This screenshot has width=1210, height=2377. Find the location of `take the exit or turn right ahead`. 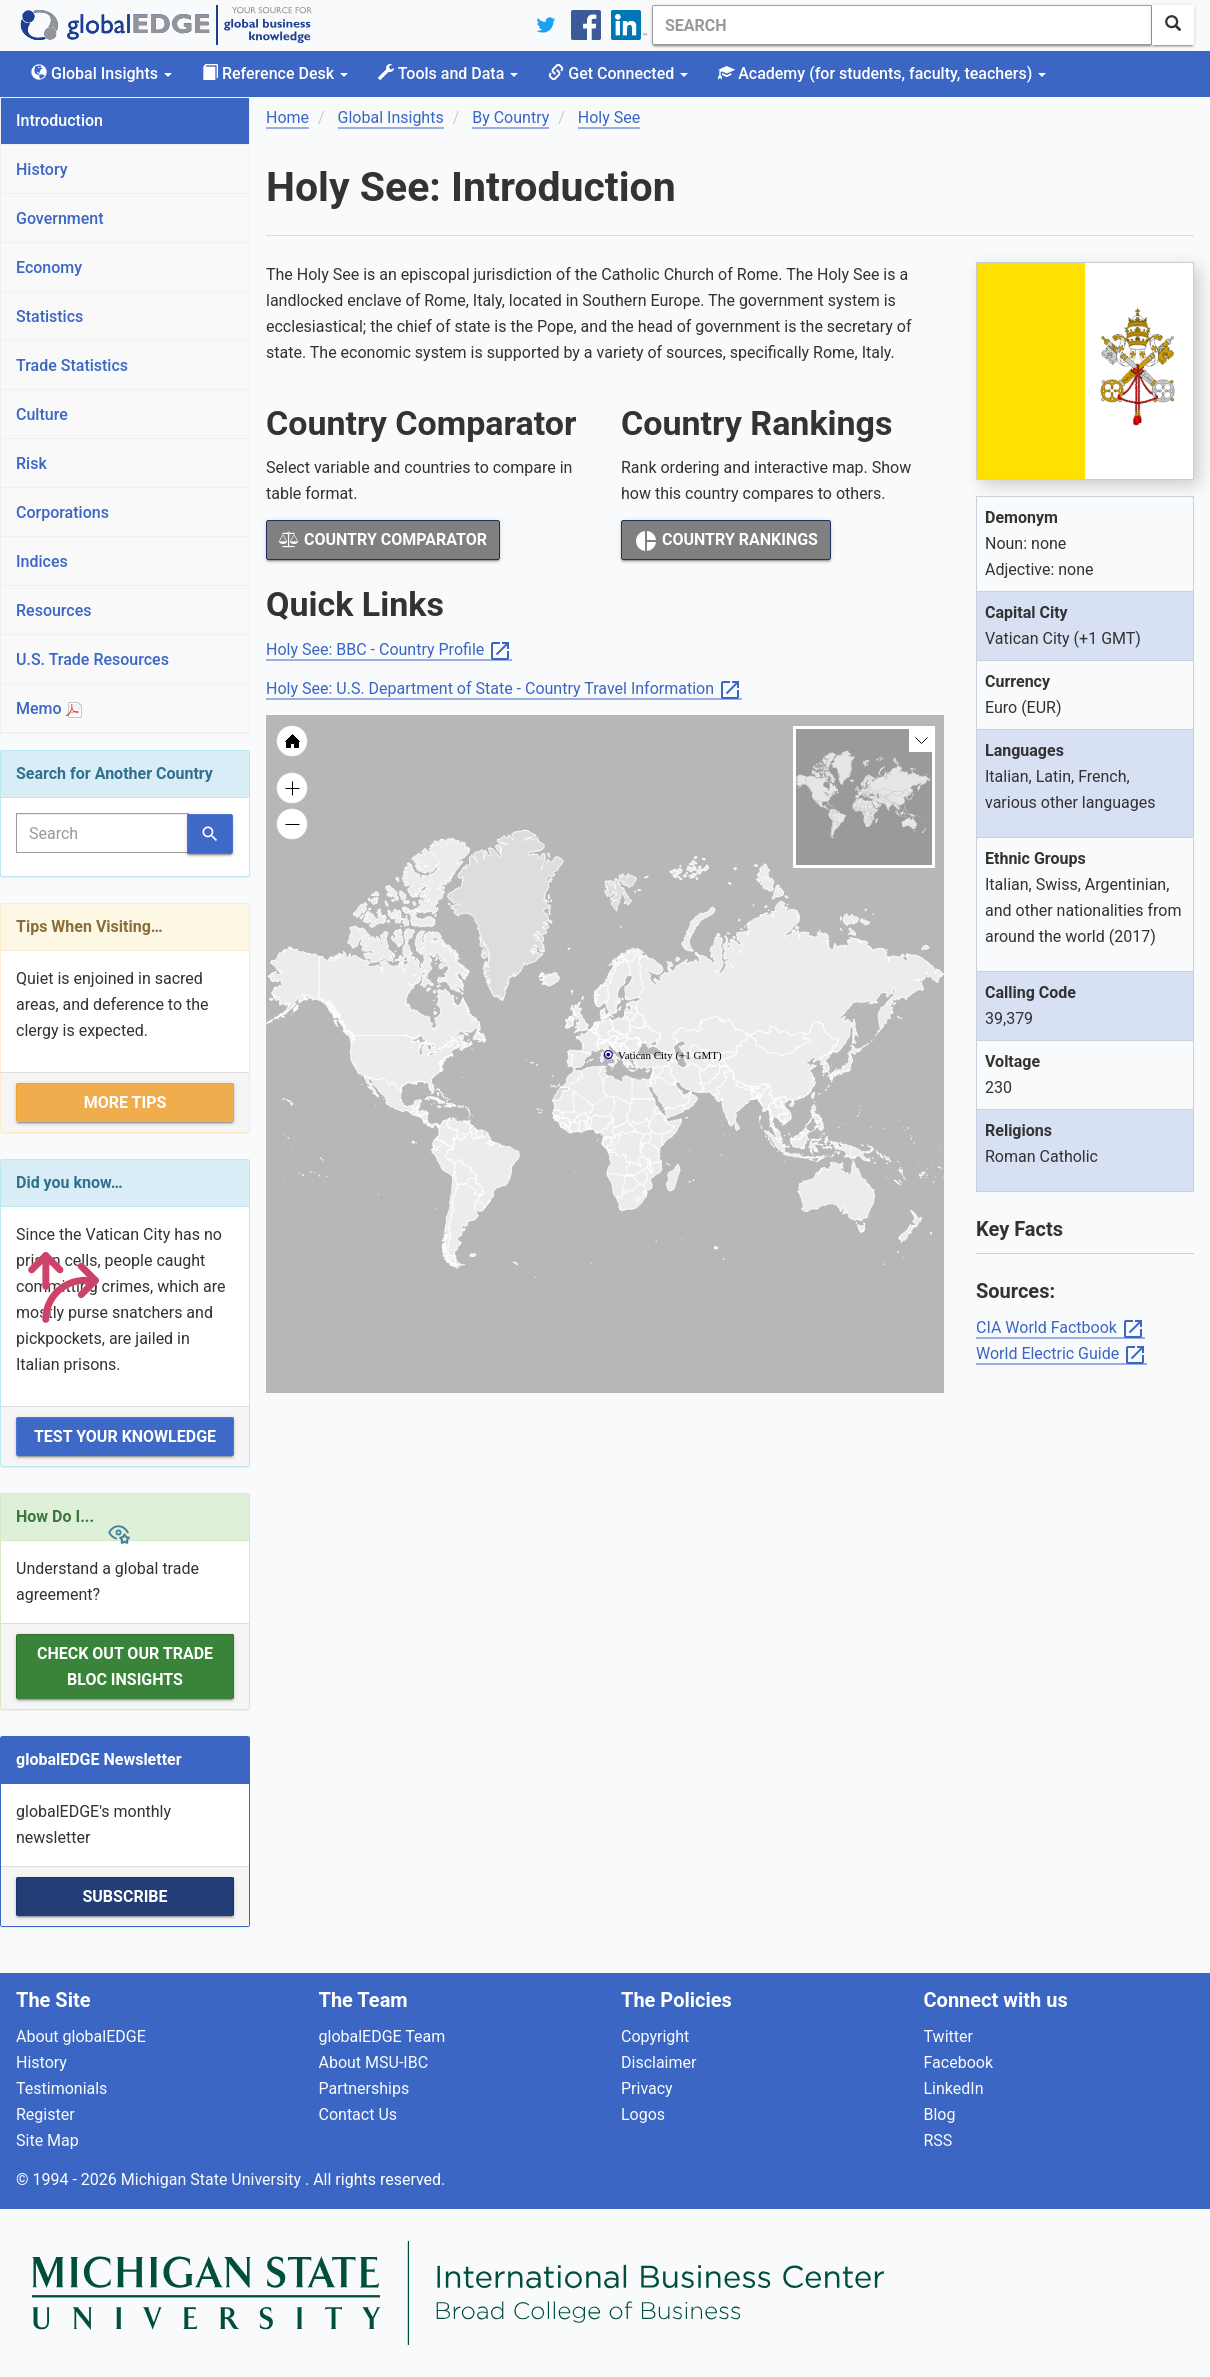

take the exit or turn right ahead is located at coordinates (63, 1287).